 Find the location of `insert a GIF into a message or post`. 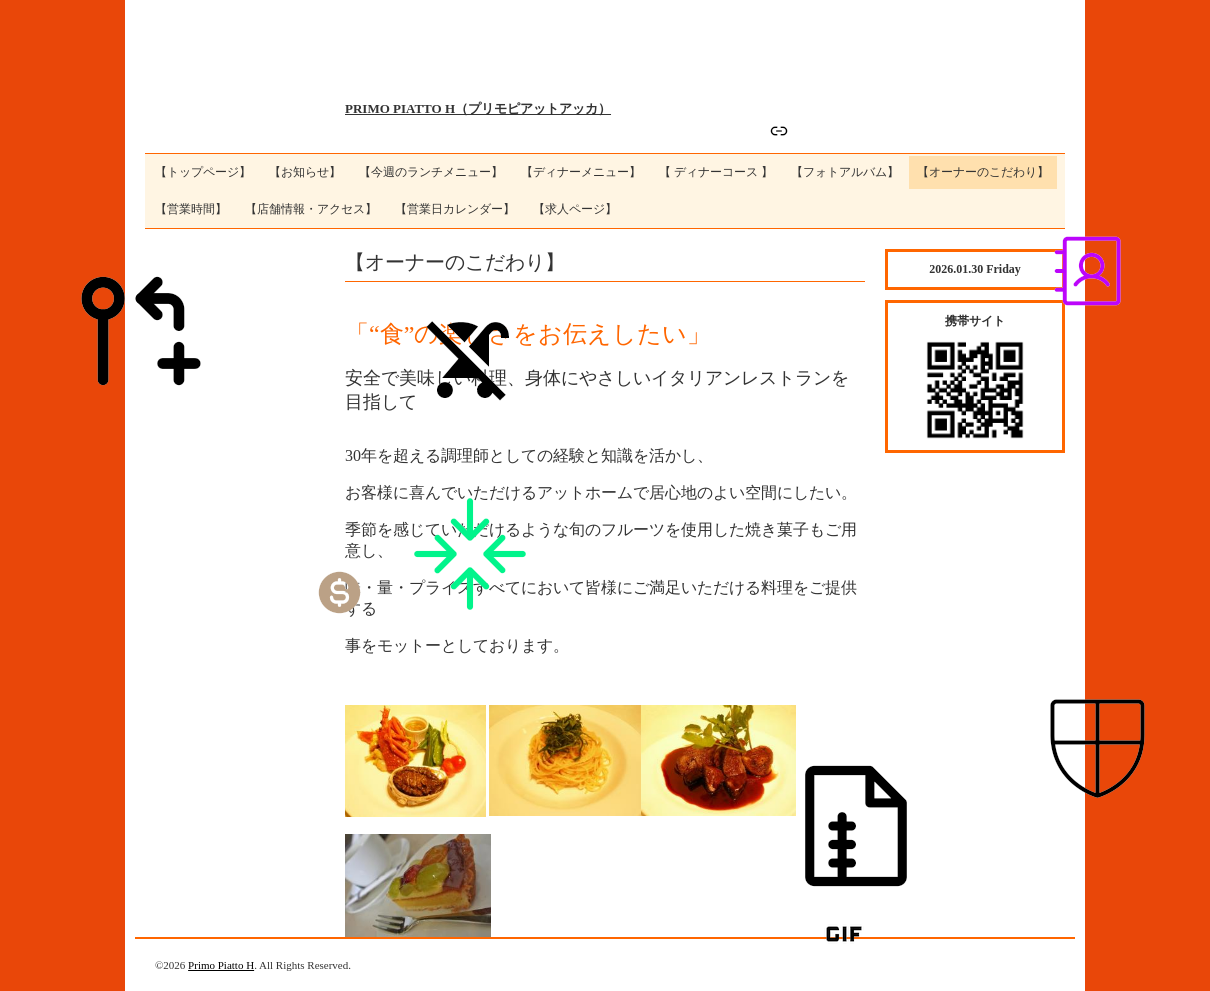

insert a GIF into a message or post is located at coordinates (844, 934).